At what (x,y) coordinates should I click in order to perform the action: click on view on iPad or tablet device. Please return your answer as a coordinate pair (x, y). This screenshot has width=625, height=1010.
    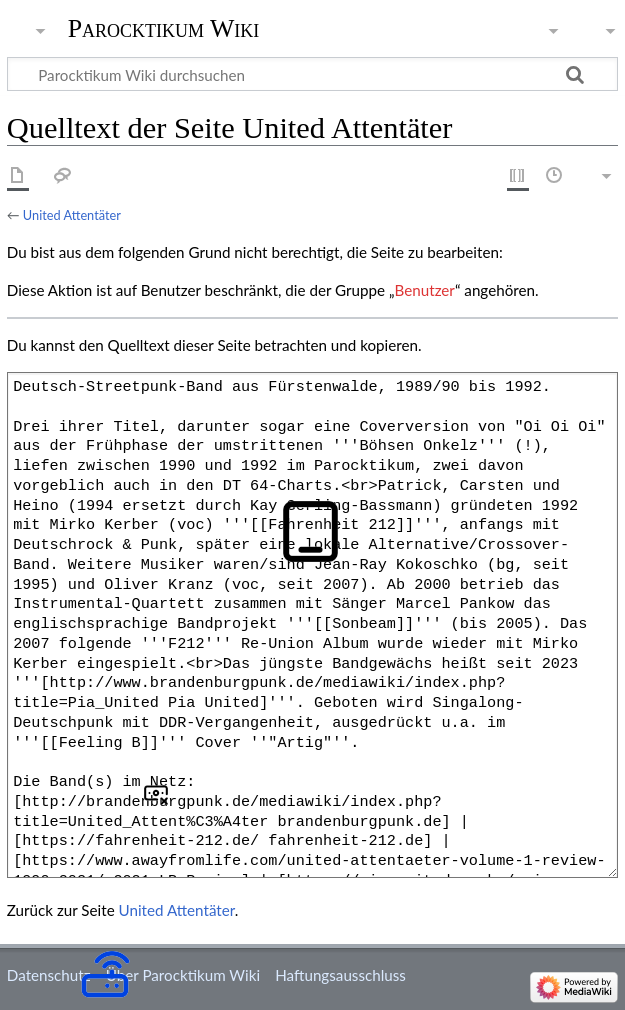
    Looking at the image, I should click on (310, 531).